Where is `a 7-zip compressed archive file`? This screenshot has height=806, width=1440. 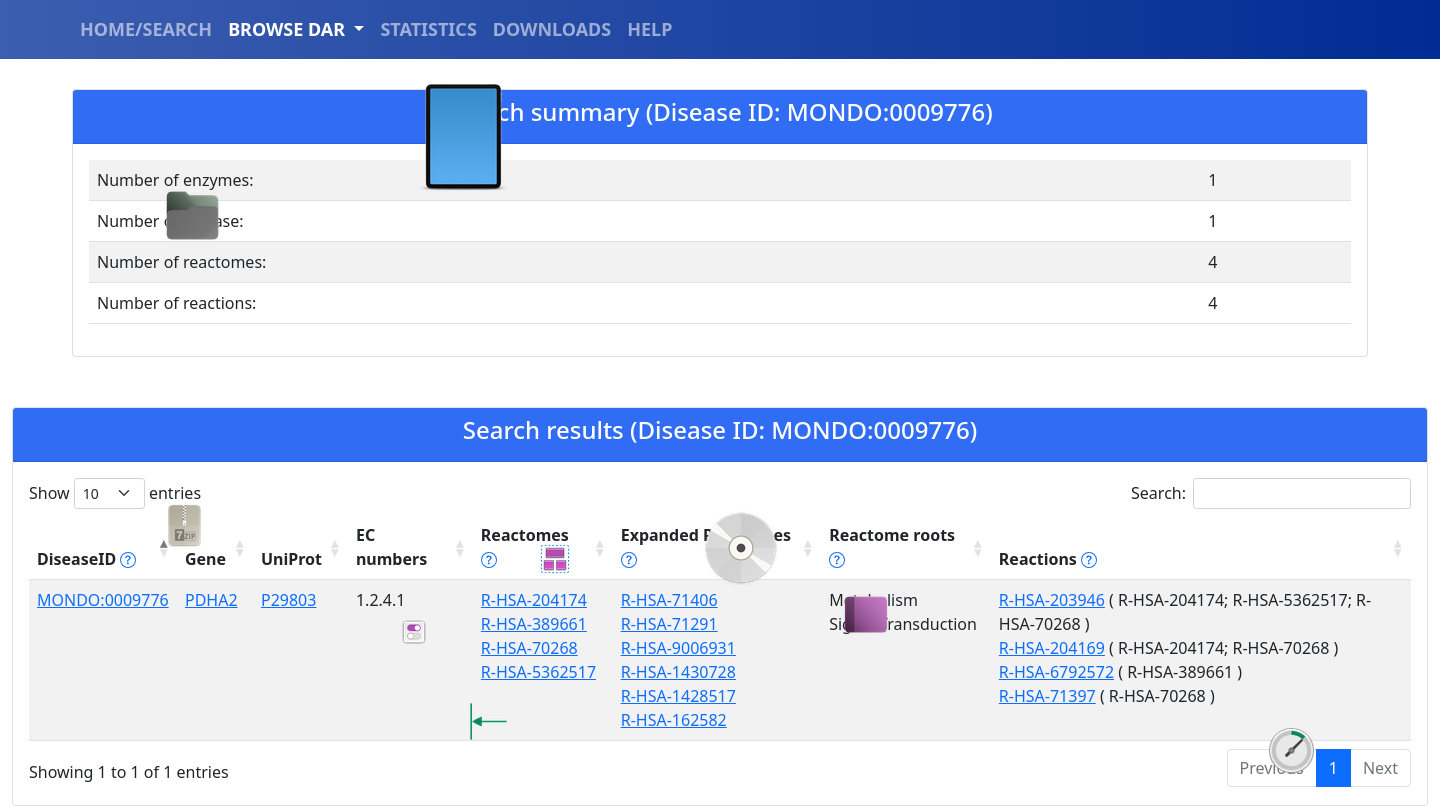 a 7-zip compressed archive file is located at coordinates (184, 525).